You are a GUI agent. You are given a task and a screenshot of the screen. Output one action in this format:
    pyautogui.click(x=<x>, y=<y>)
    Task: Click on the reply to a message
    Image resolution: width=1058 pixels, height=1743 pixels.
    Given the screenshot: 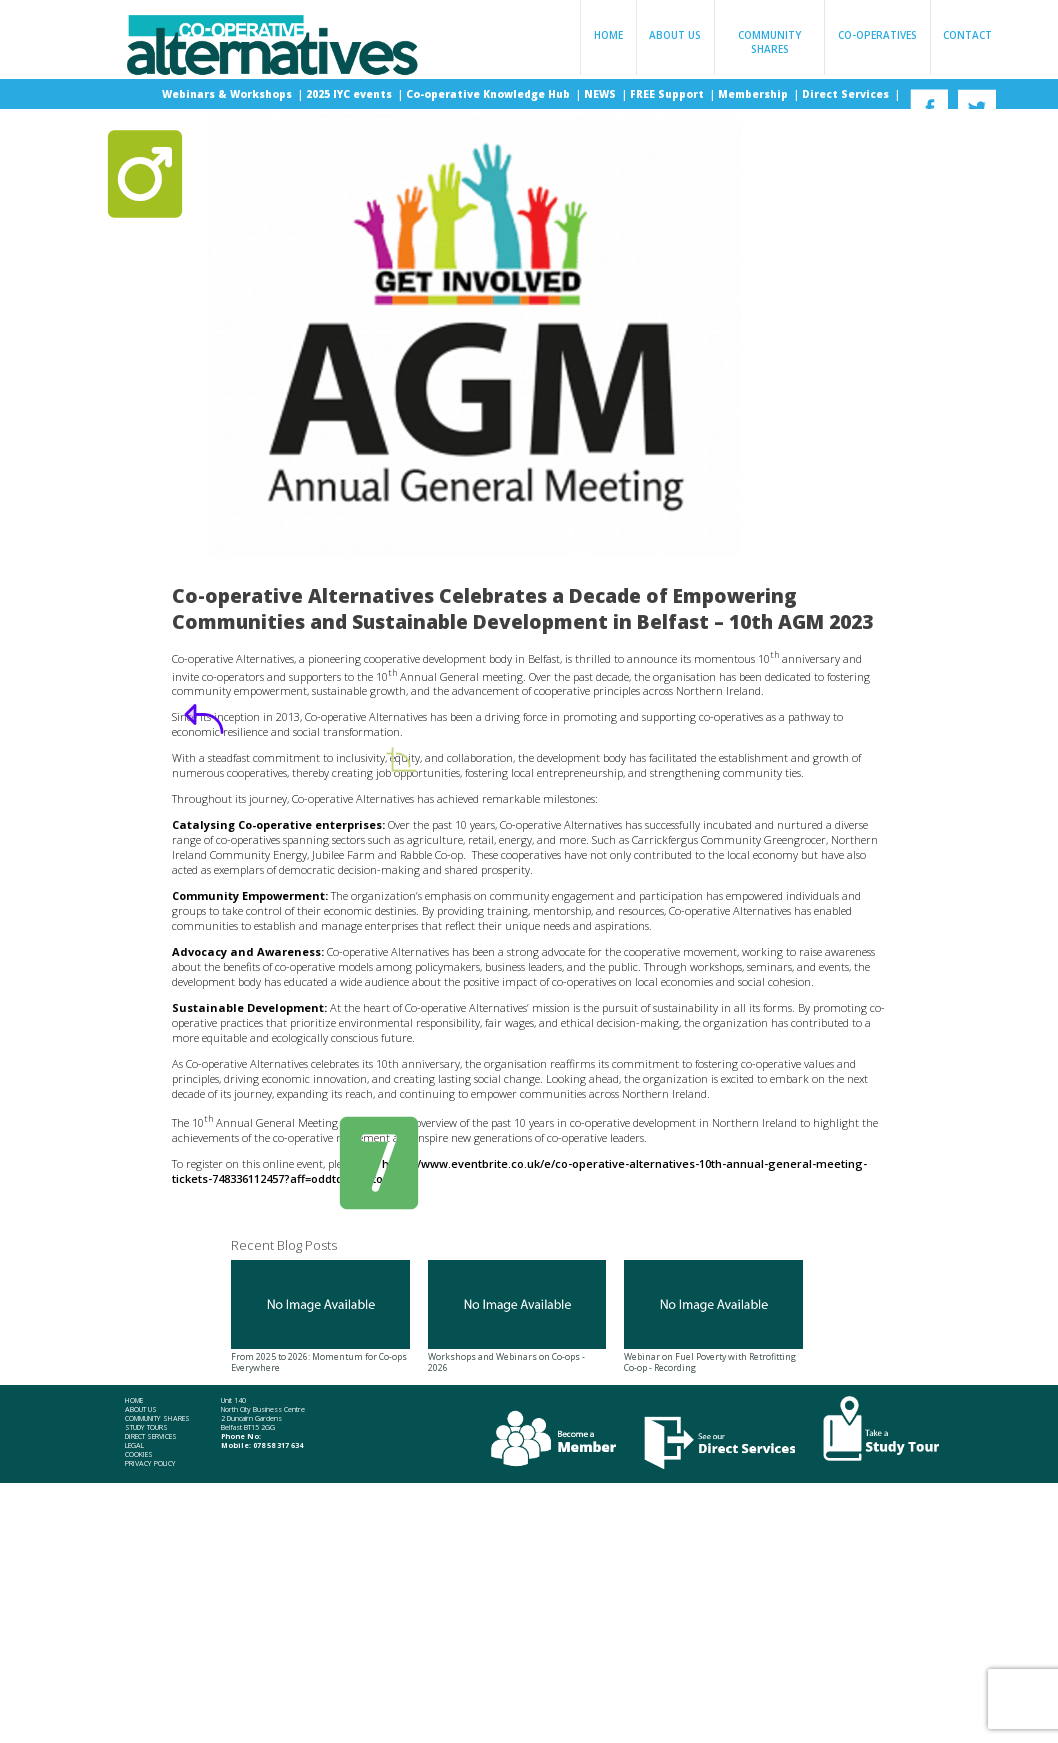 What is the action you would take?
    pyautogui.click(x=204, y=719)
    